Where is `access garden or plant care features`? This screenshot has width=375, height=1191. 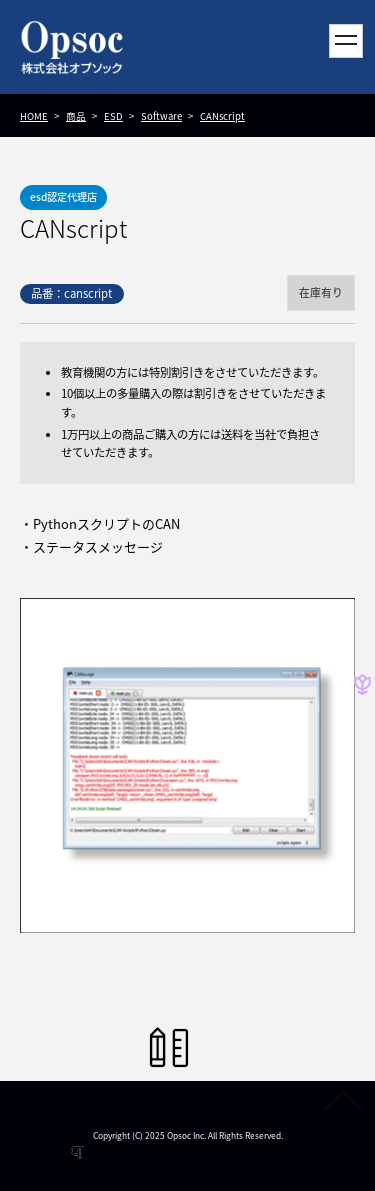
access garden or plant care features is located at coordinates (362, 684).